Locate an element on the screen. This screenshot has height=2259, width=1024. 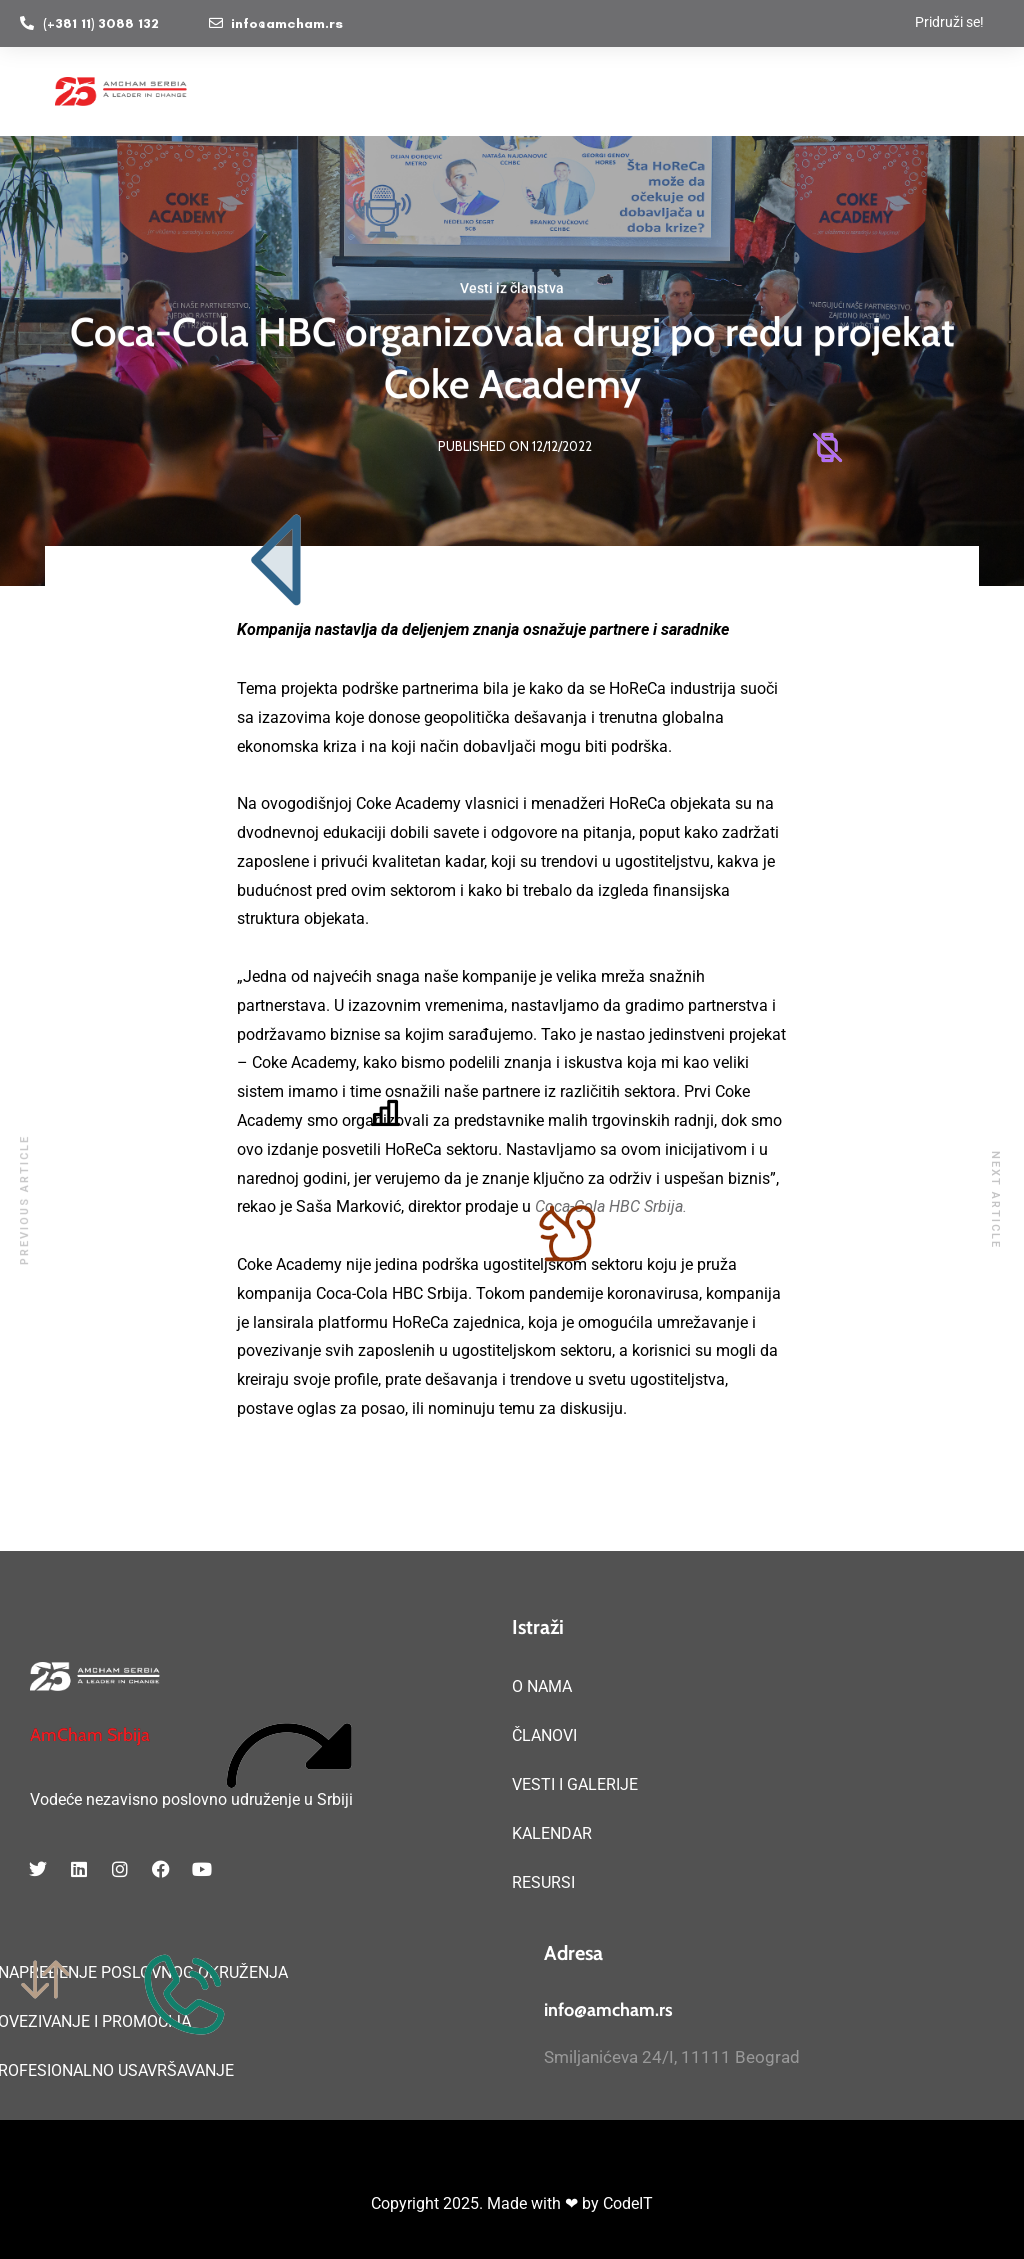
swap or reorder items vertically is located at coordinates (45, 1979).